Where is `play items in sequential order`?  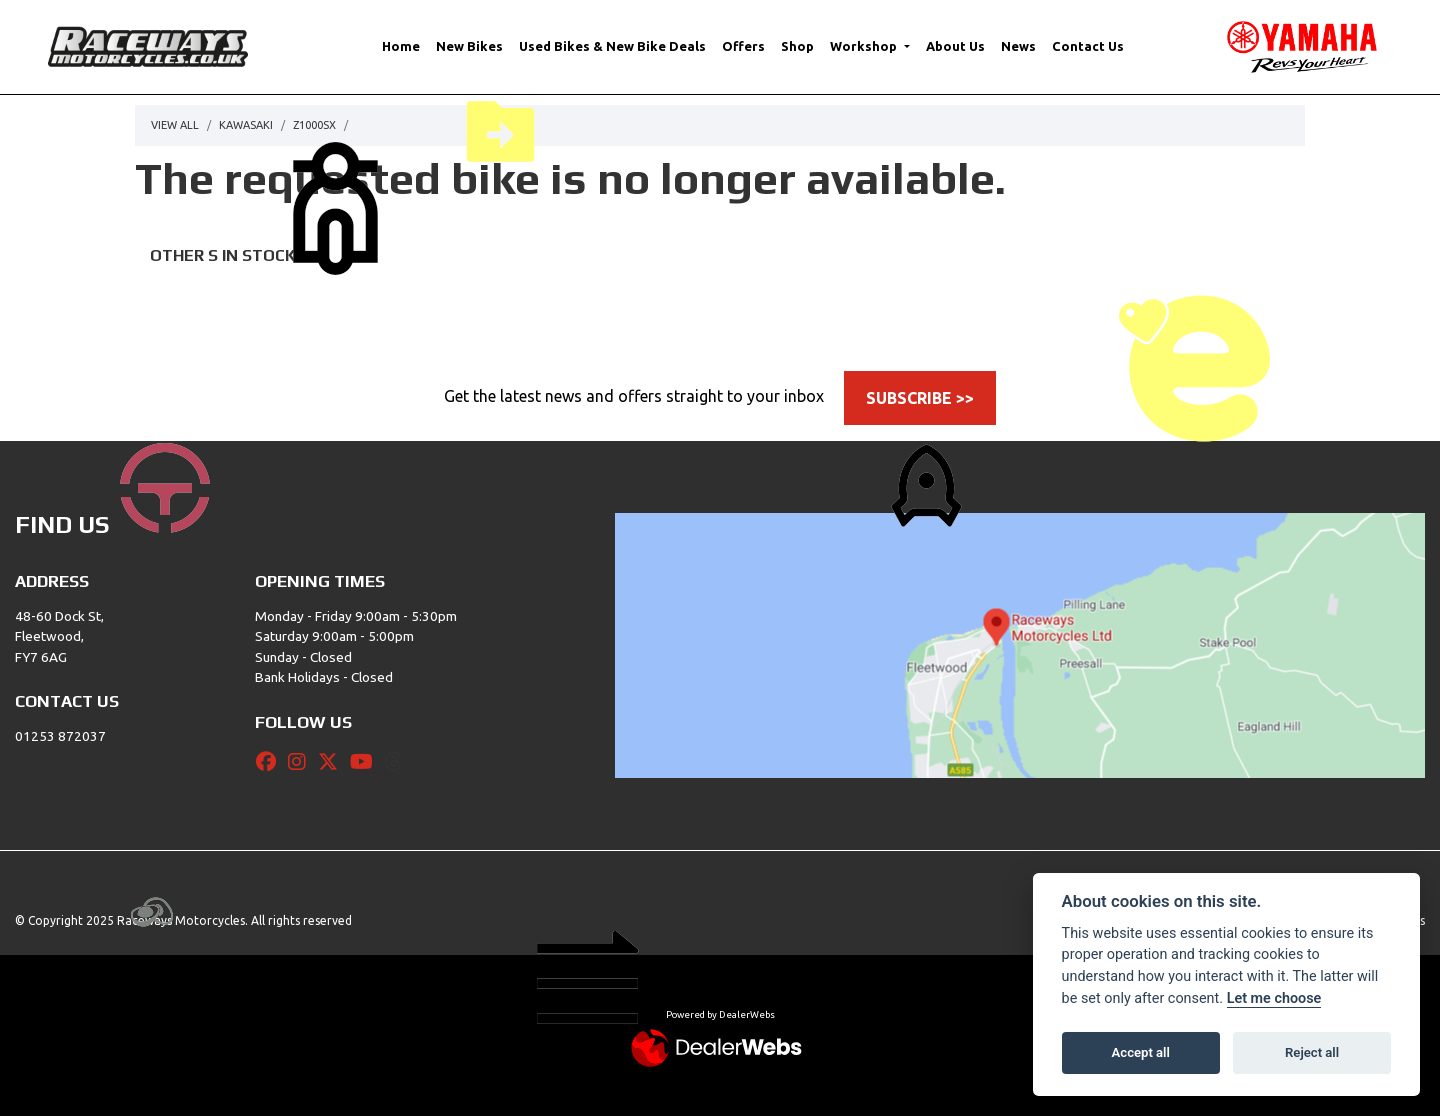 play items in sequential order is located at coordinates (587, 983).